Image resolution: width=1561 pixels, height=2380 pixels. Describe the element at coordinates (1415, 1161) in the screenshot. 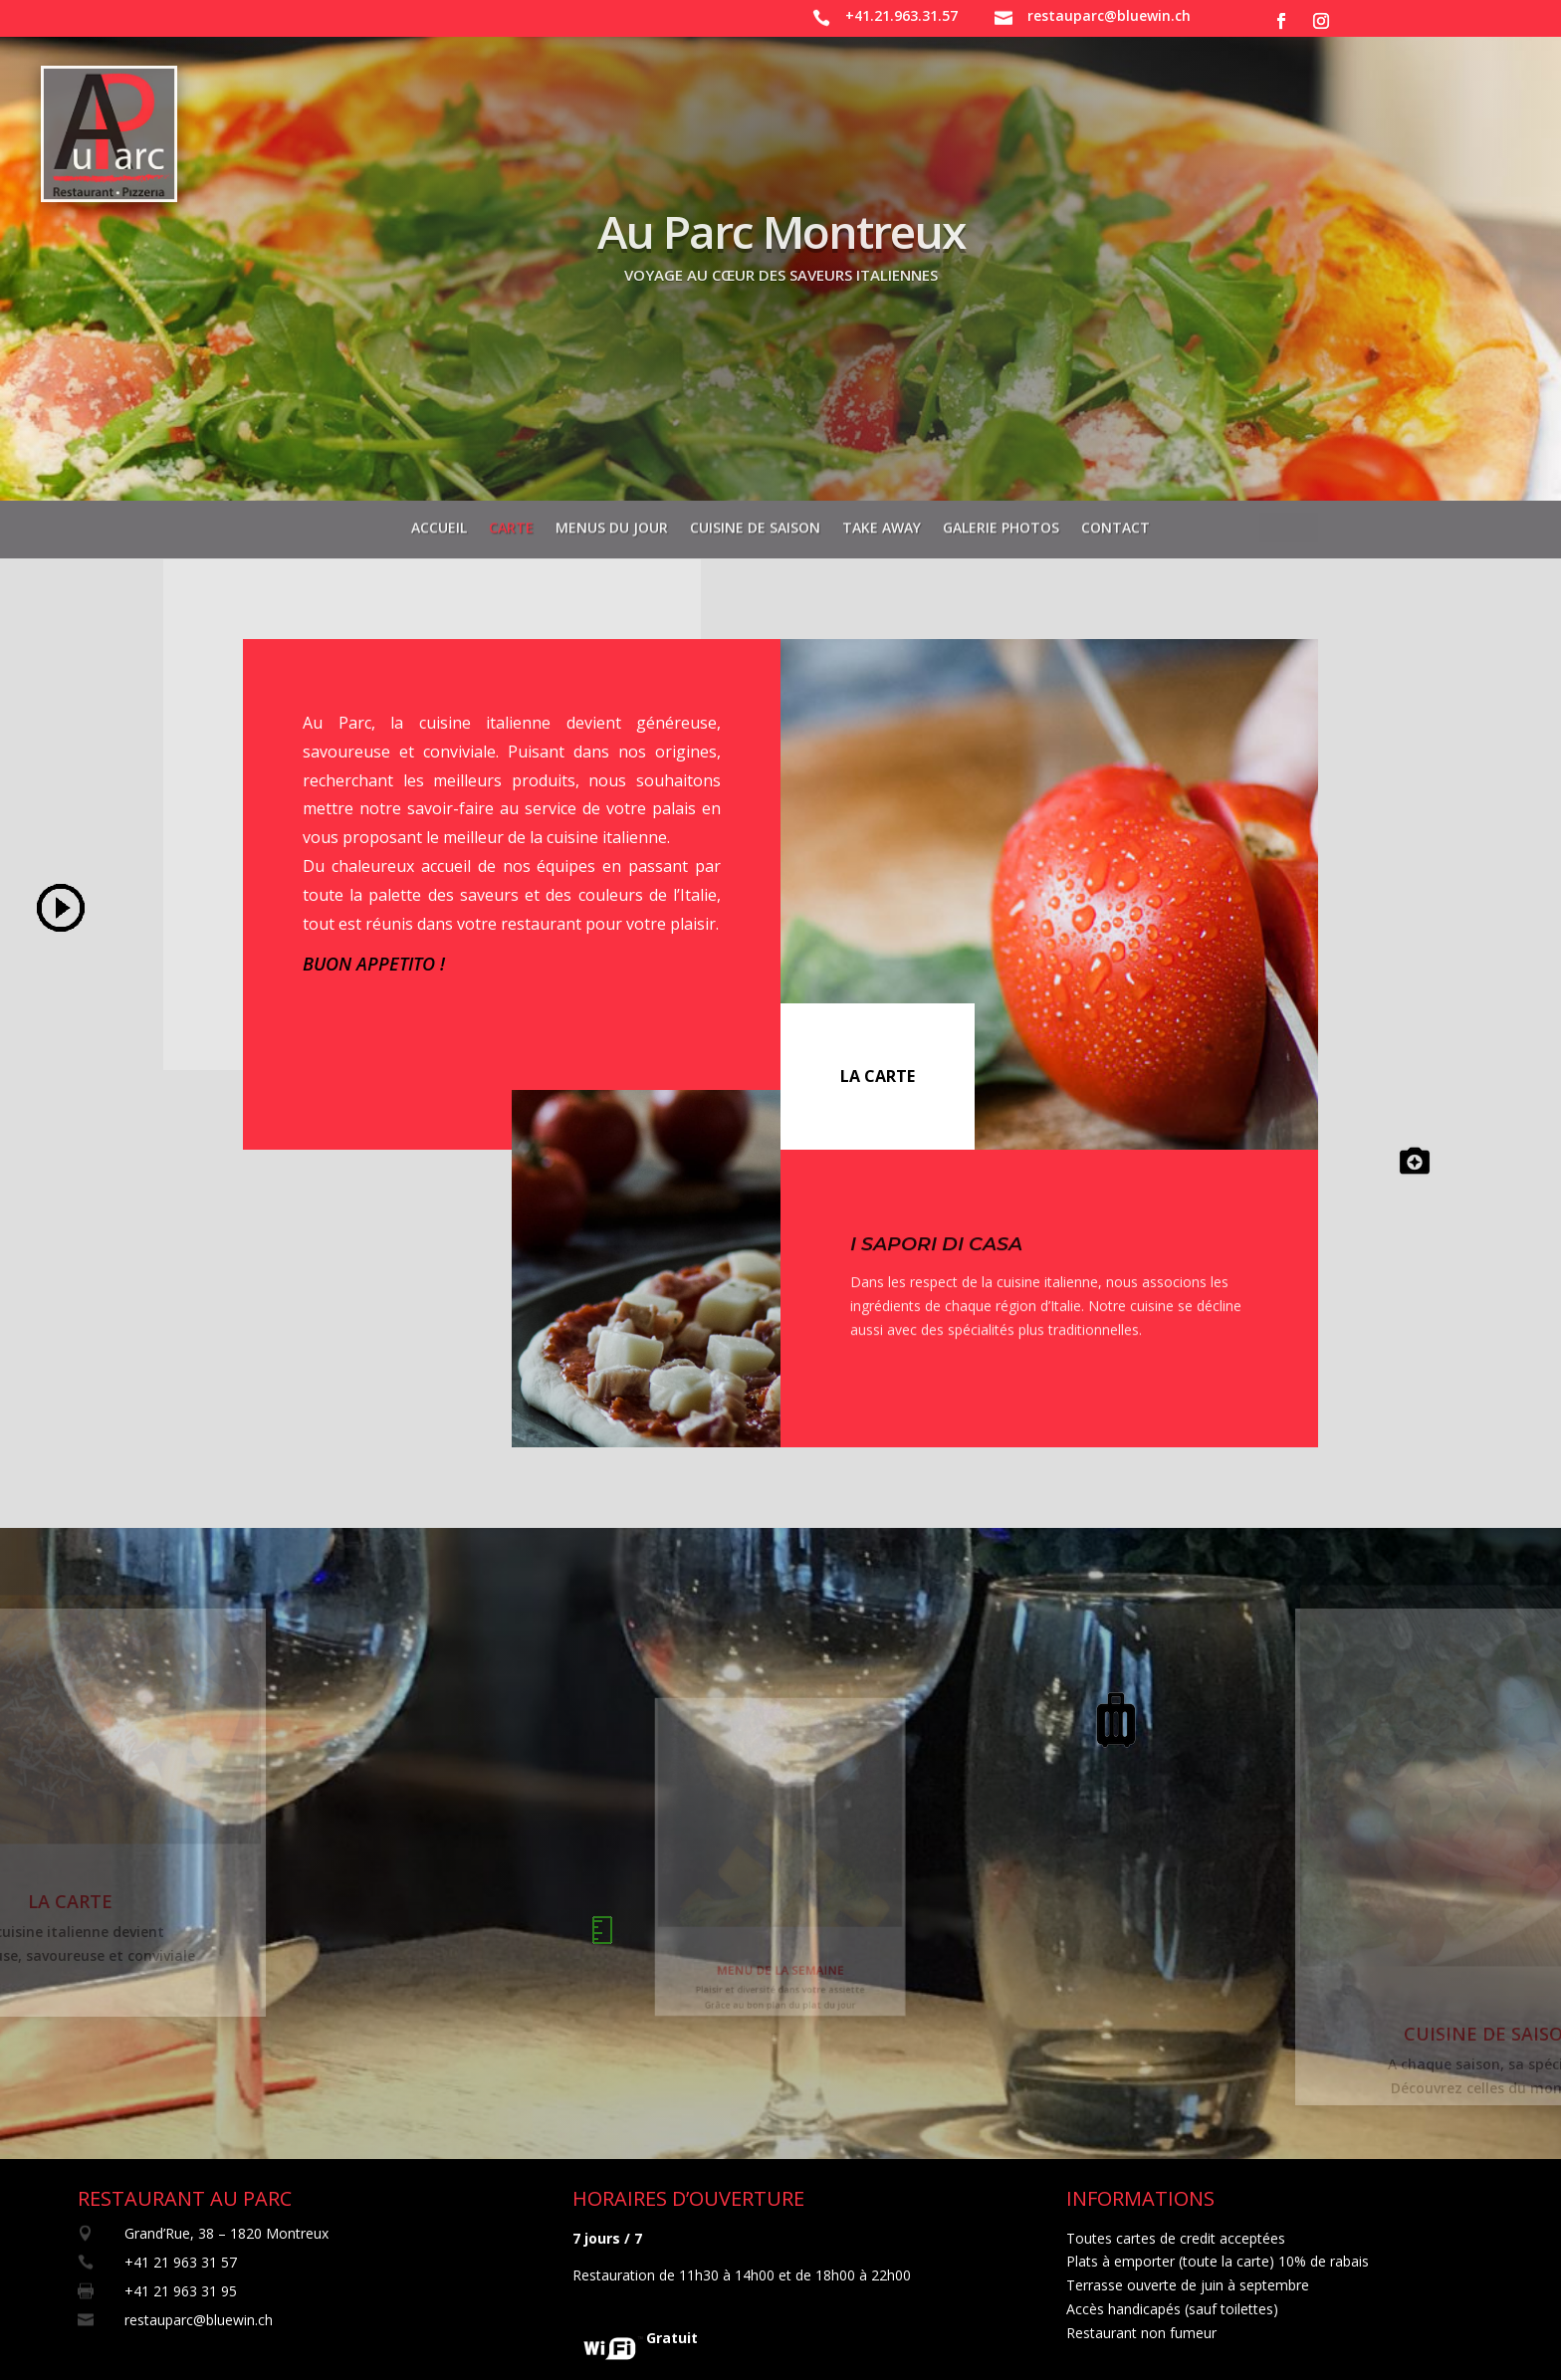

I see `enhance or improve photo quality` at that location.